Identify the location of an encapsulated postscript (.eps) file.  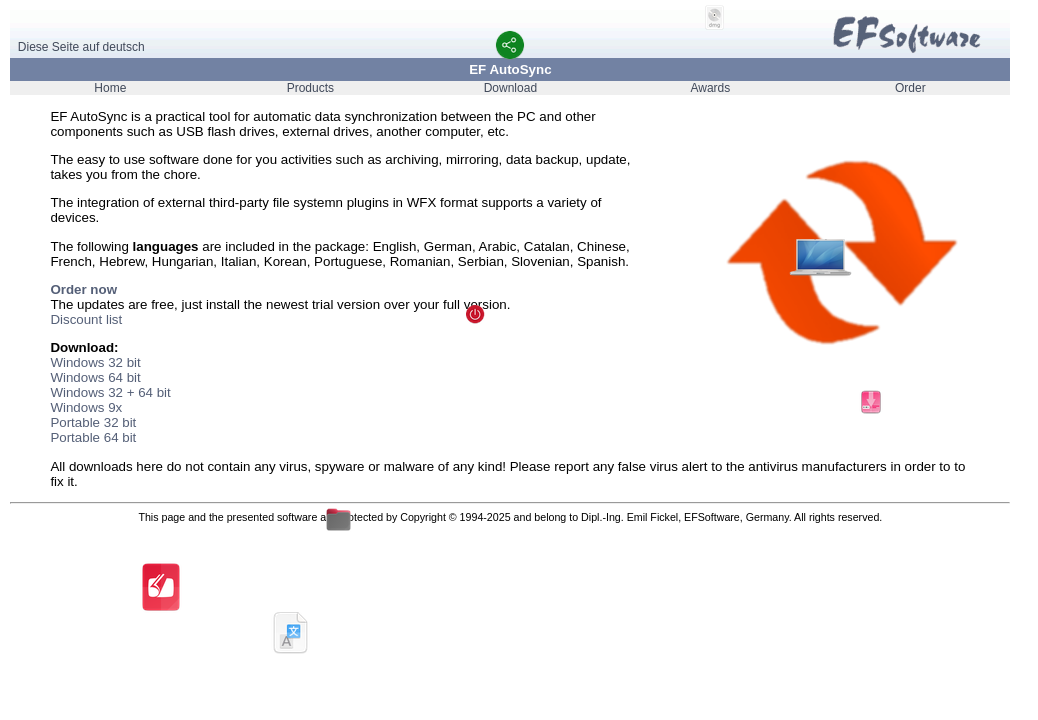
(161, 587).